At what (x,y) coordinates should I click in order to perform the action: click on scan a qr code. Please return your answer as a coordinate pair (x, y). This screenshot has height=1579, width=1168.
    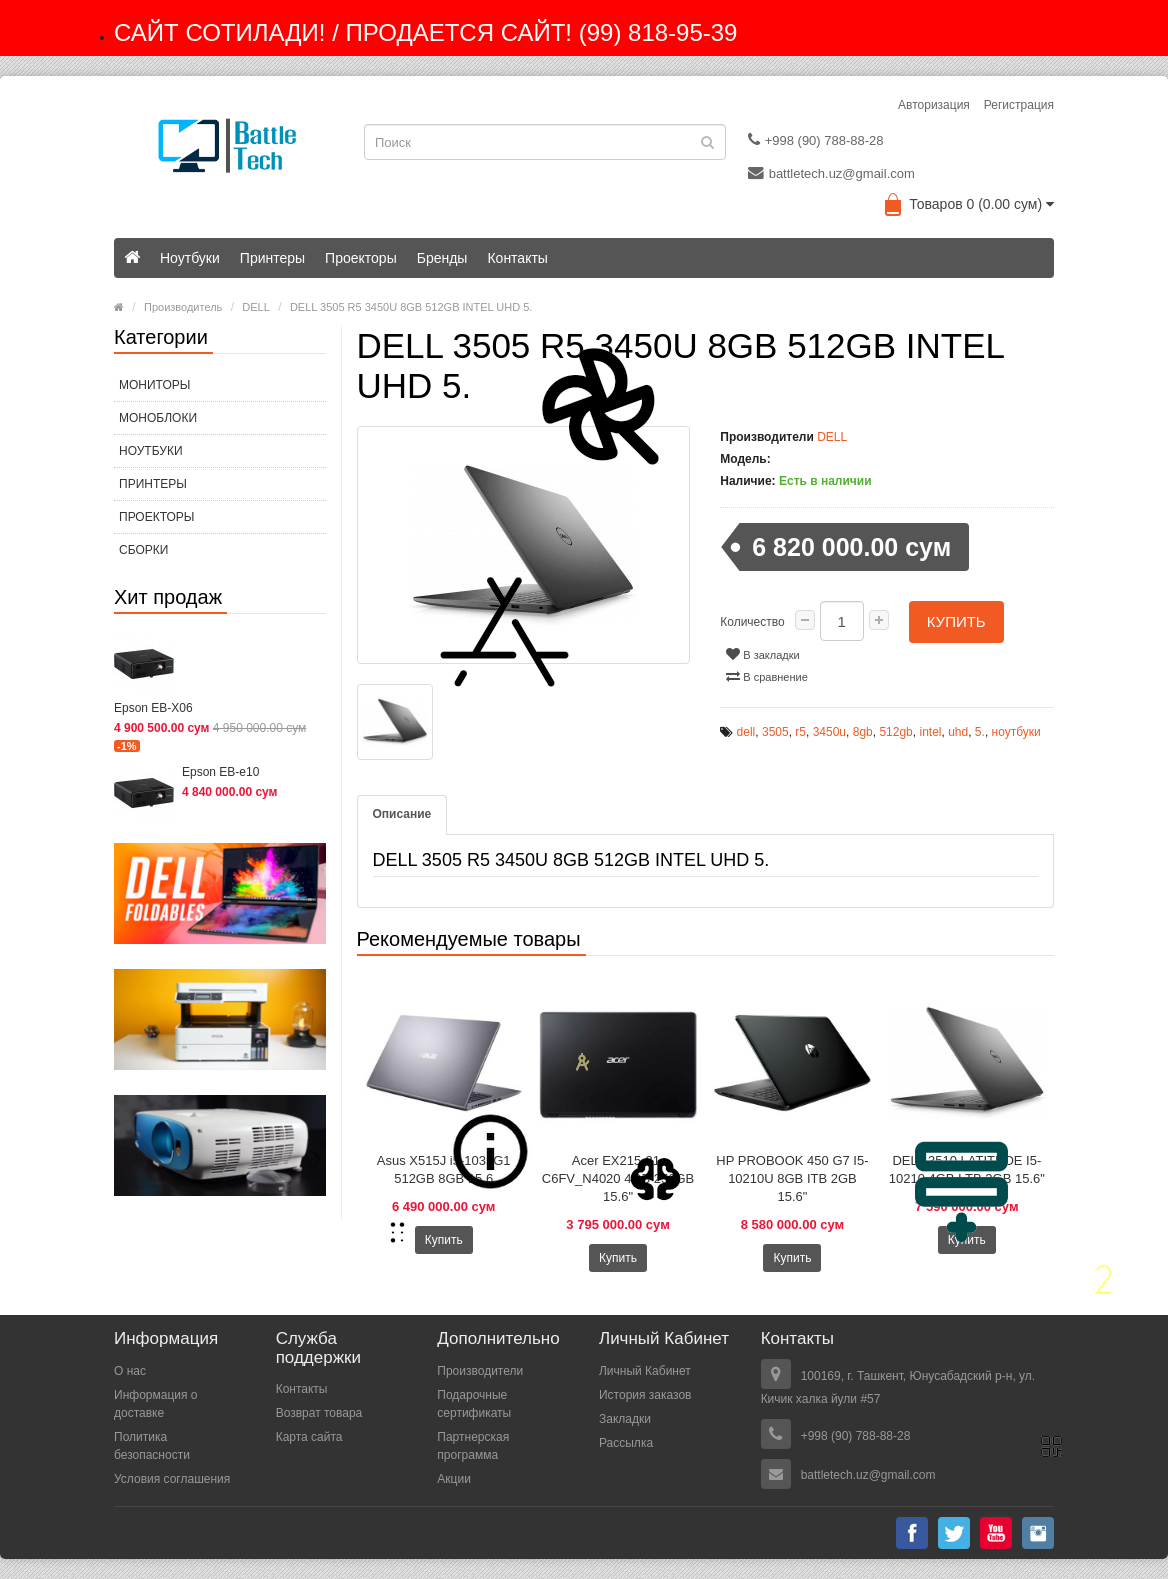
    Looking at the image, I should click on (1051, 1446).